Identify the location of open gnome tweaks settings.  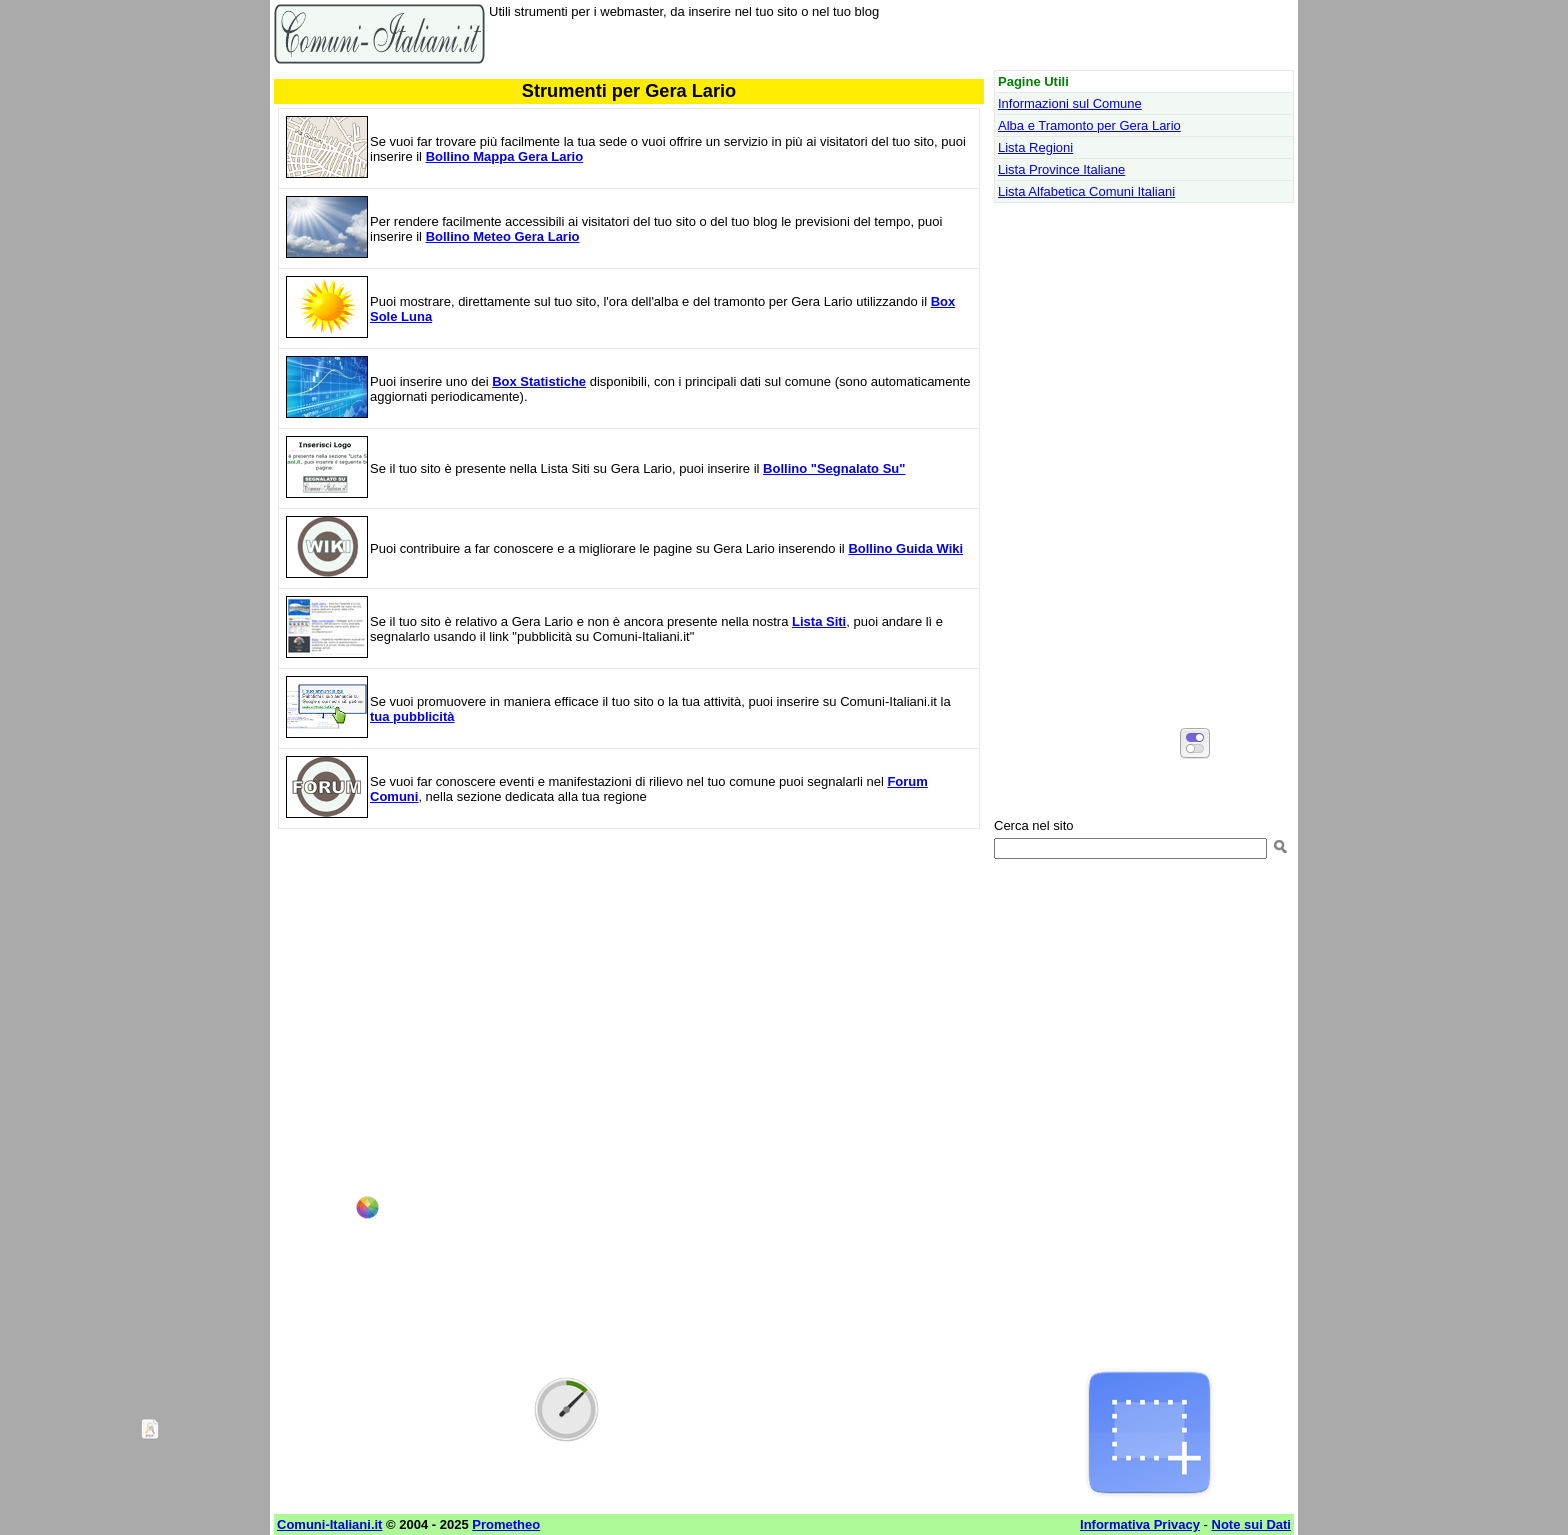
(1195, 743).